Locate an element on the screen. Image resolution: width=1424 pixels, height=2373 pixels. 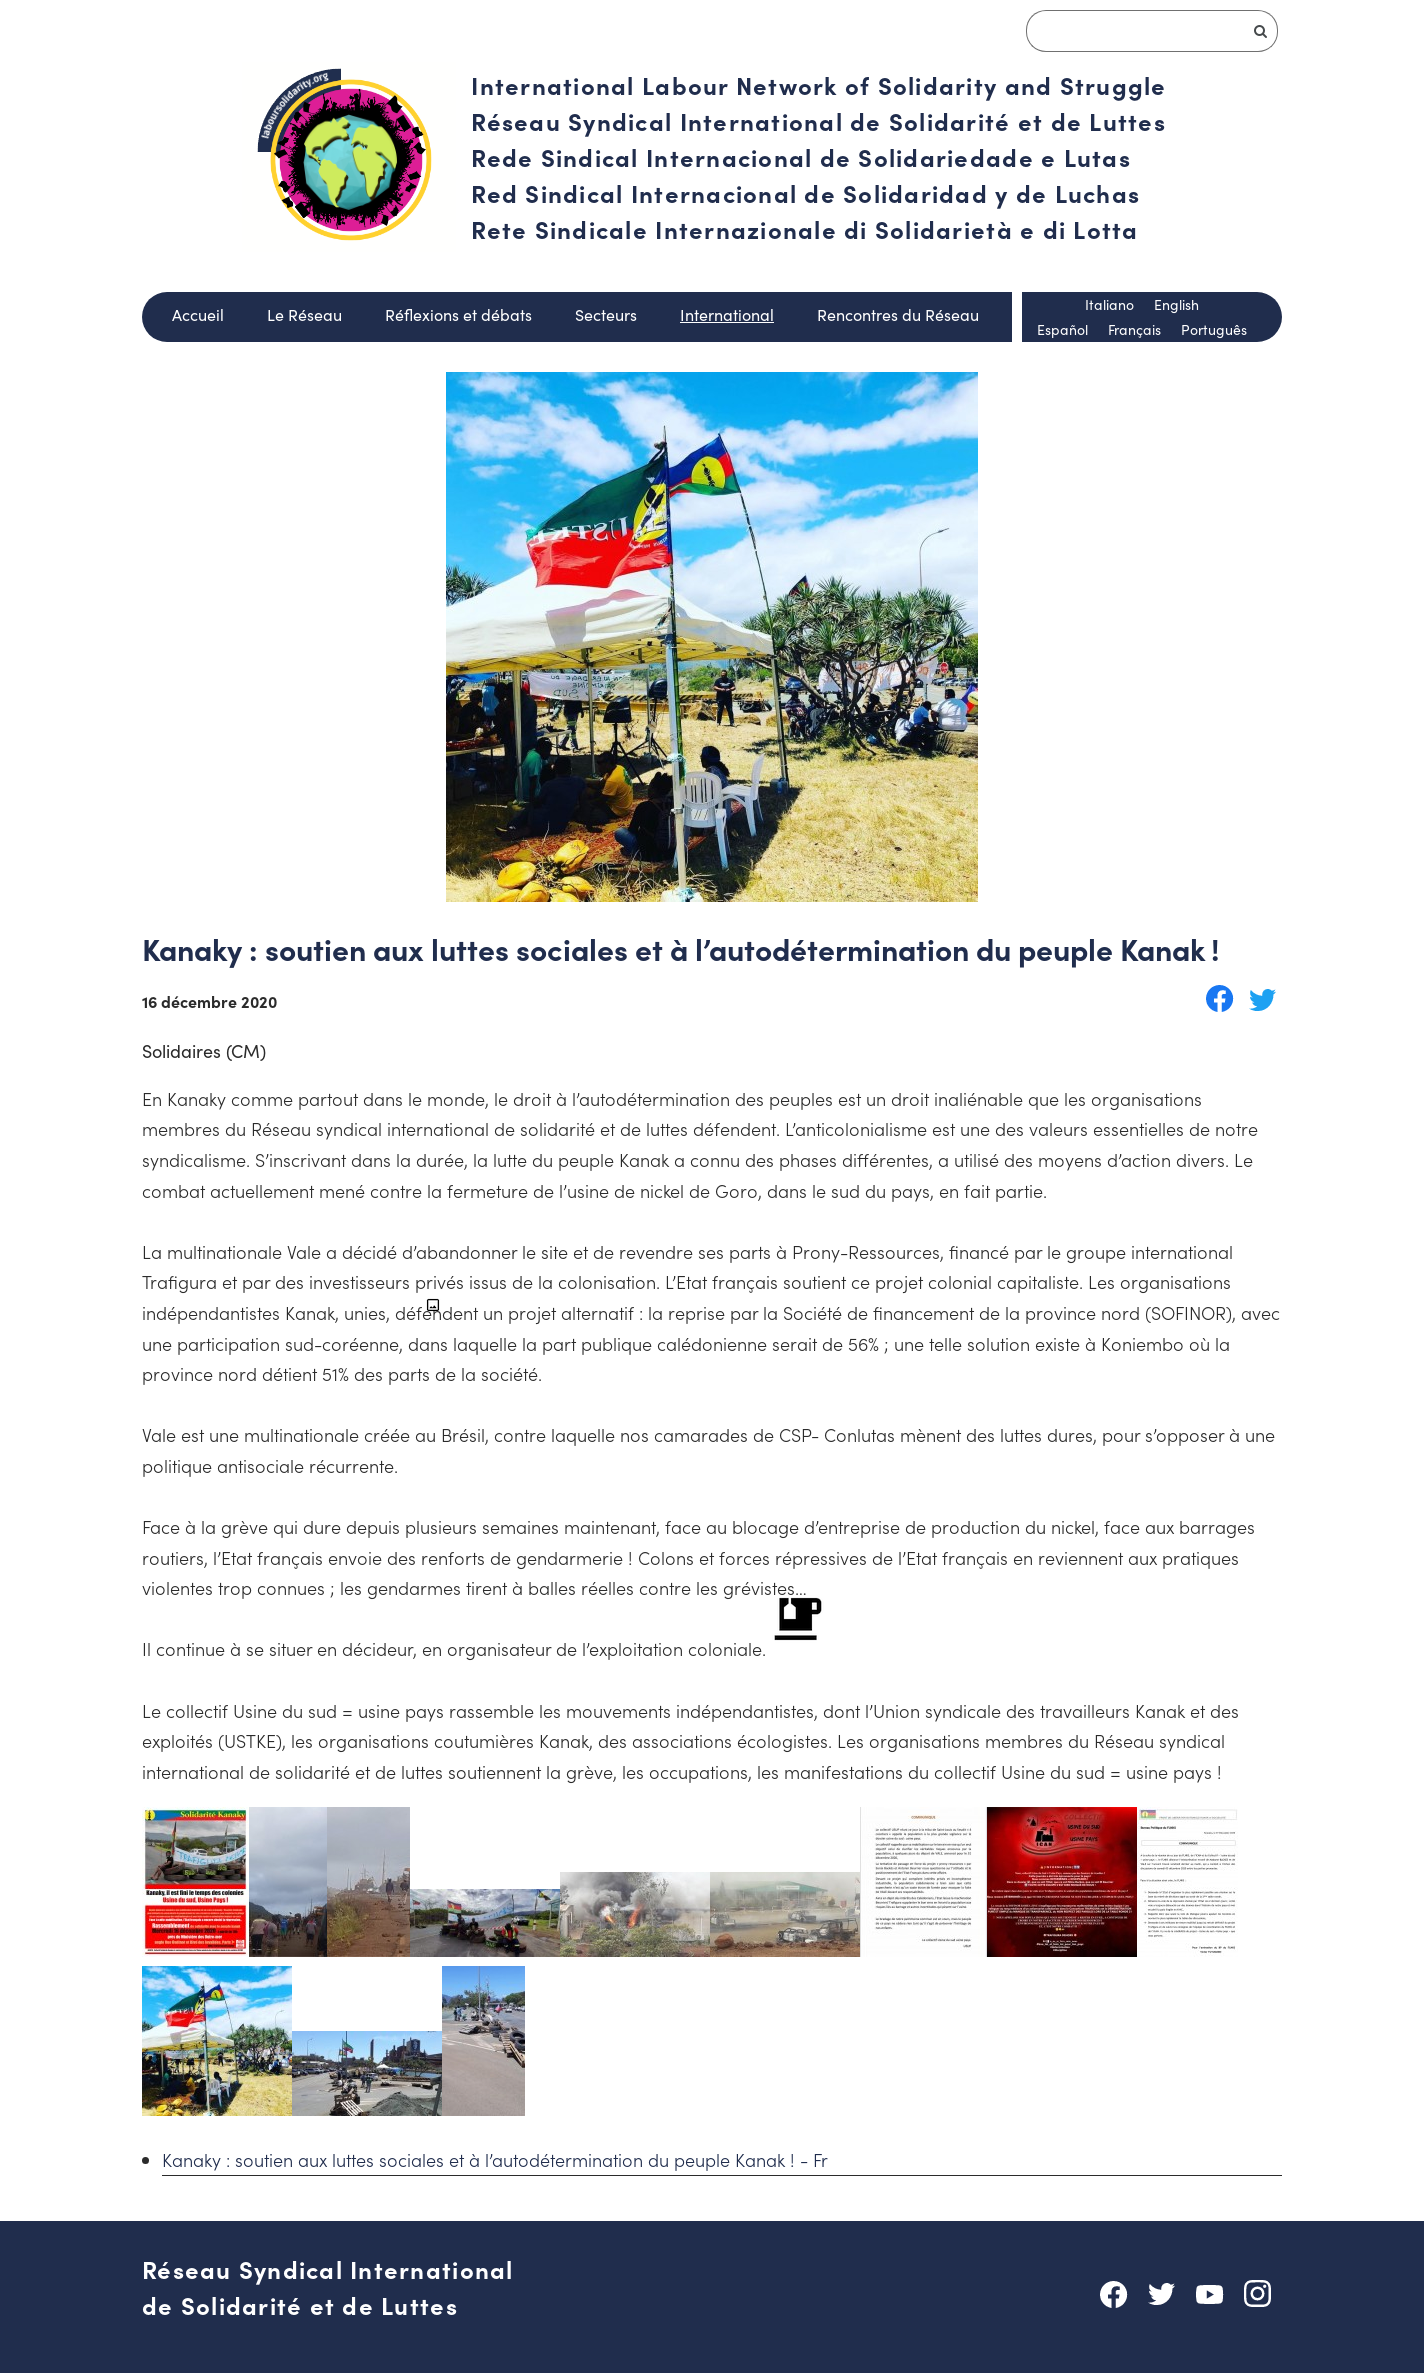
access food and beverage emoji category is located at coordinates (798, 1619).